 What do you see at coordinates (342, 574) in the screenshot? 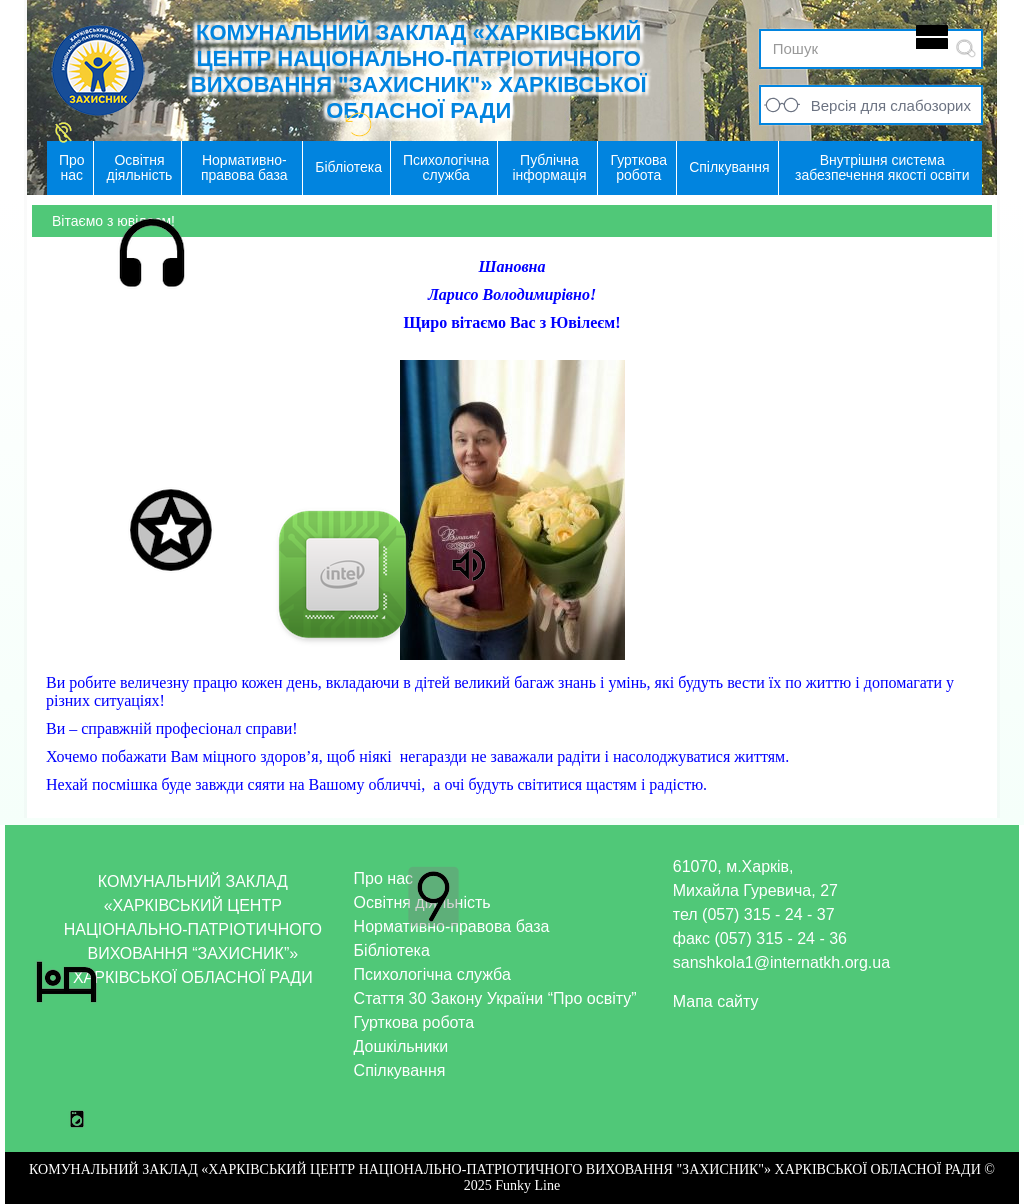
I see `view CPU or processor information` at bounding box center [342, 574].